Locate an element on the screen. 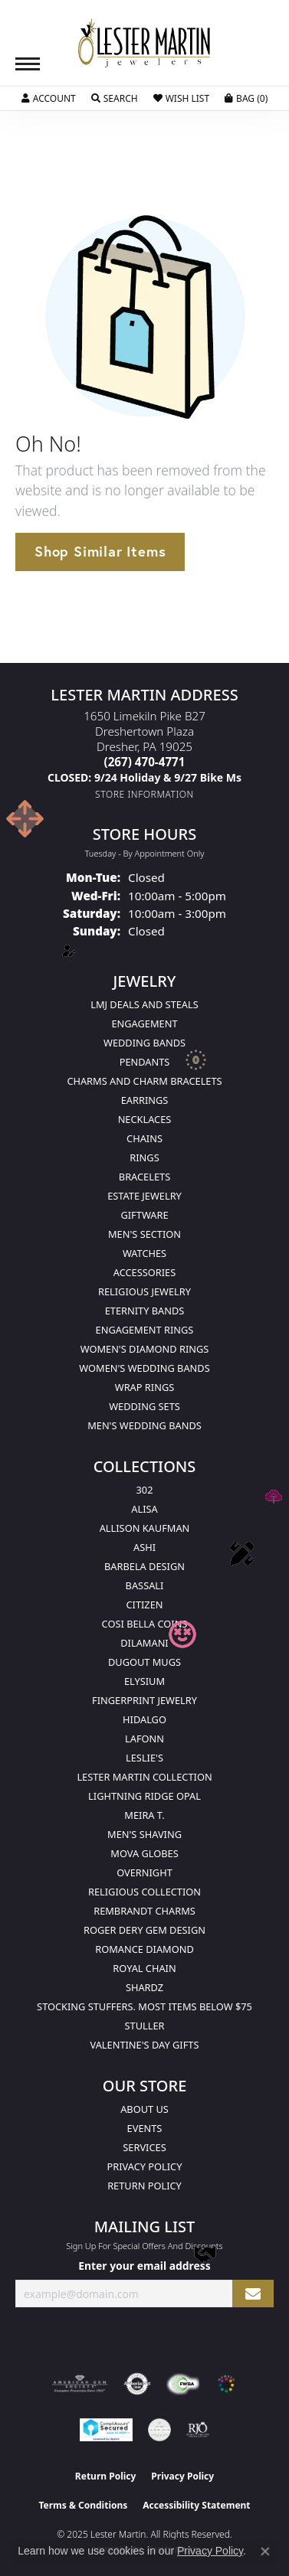  expand content in all directions is located at coordinates (25, 818).